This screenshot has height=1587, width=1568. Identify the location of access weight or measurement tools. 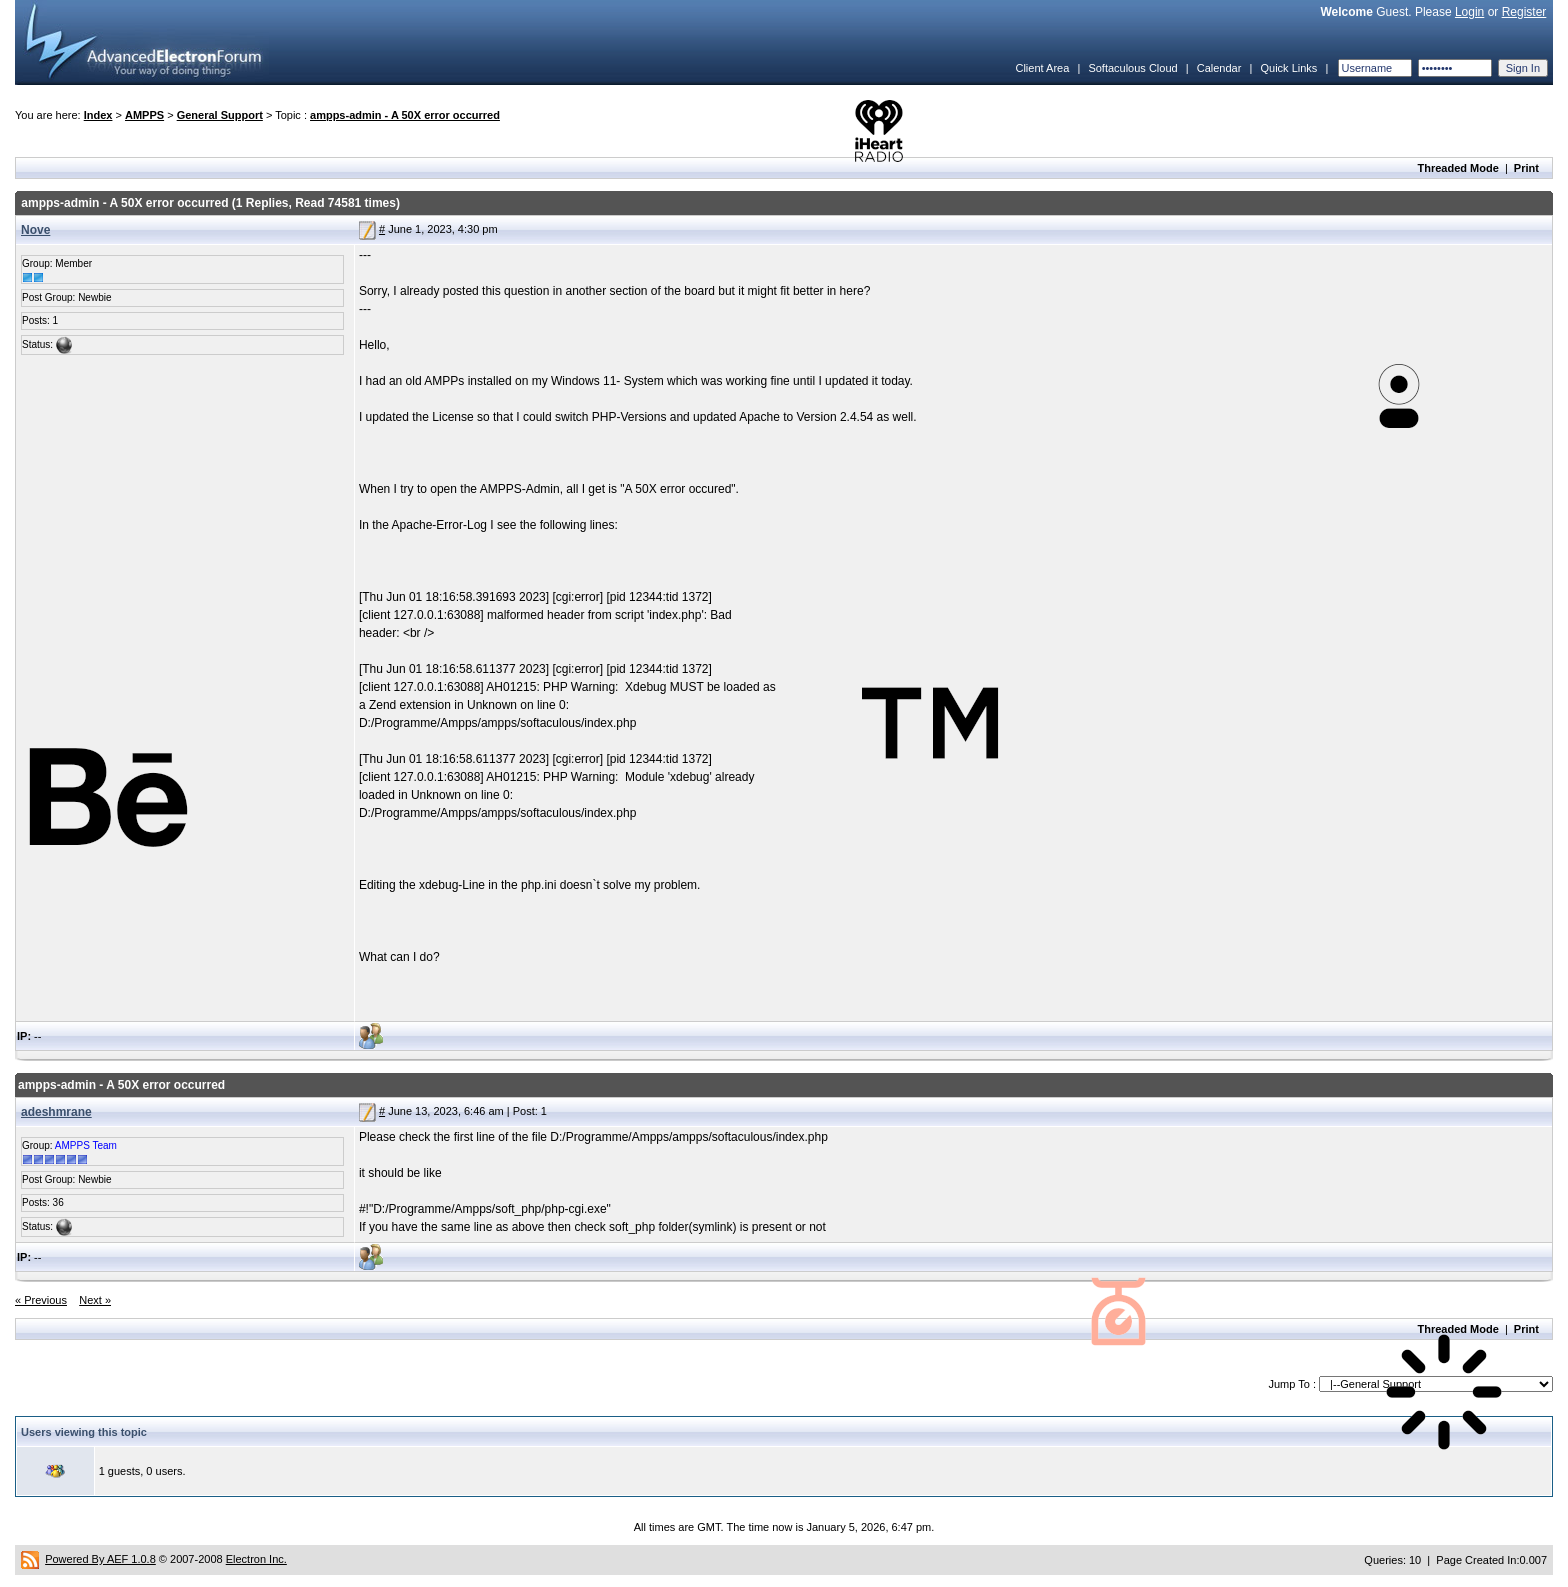
(1118, 1311).